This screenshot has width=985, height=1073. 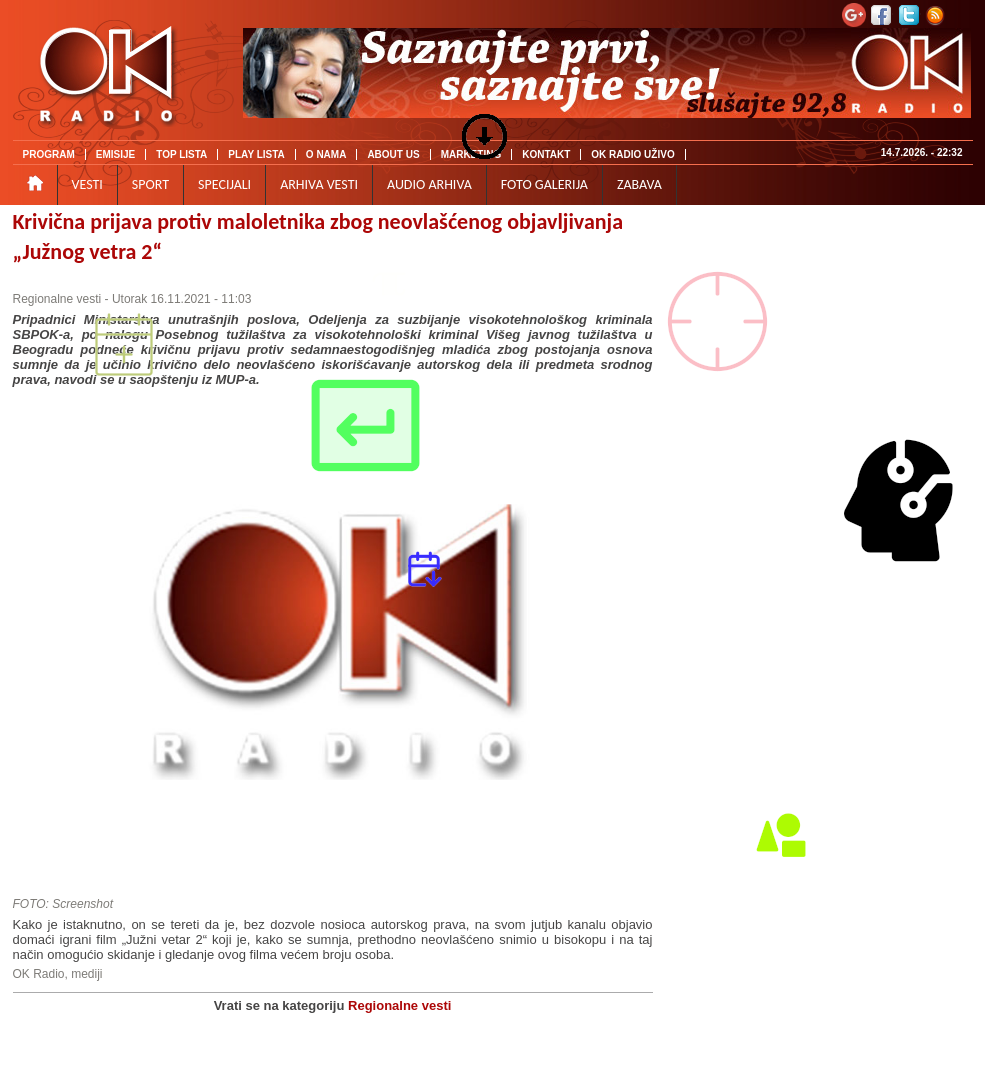 I want to click on access shape tools or drawing options, so click(x=782, y=837).